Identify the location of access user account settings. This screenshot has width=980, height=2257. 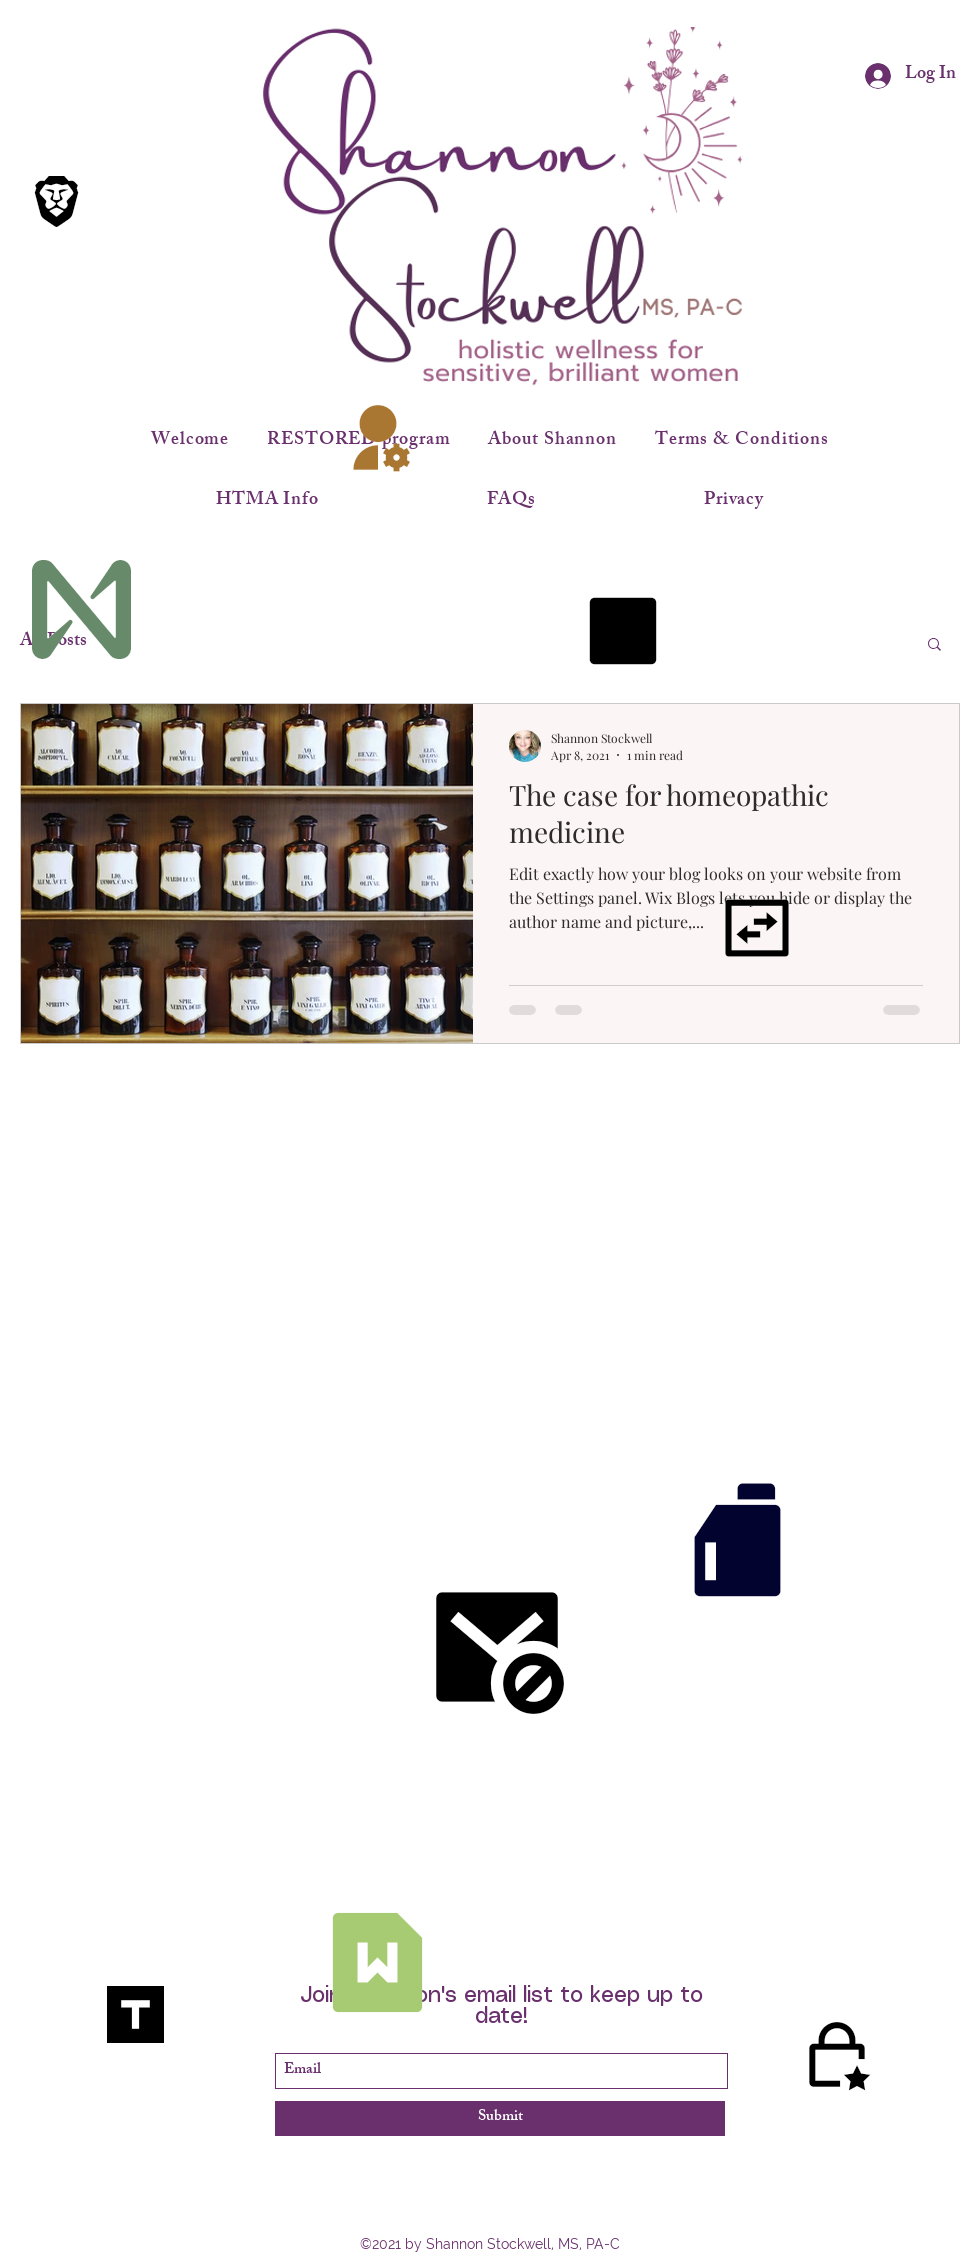
(378, 439).